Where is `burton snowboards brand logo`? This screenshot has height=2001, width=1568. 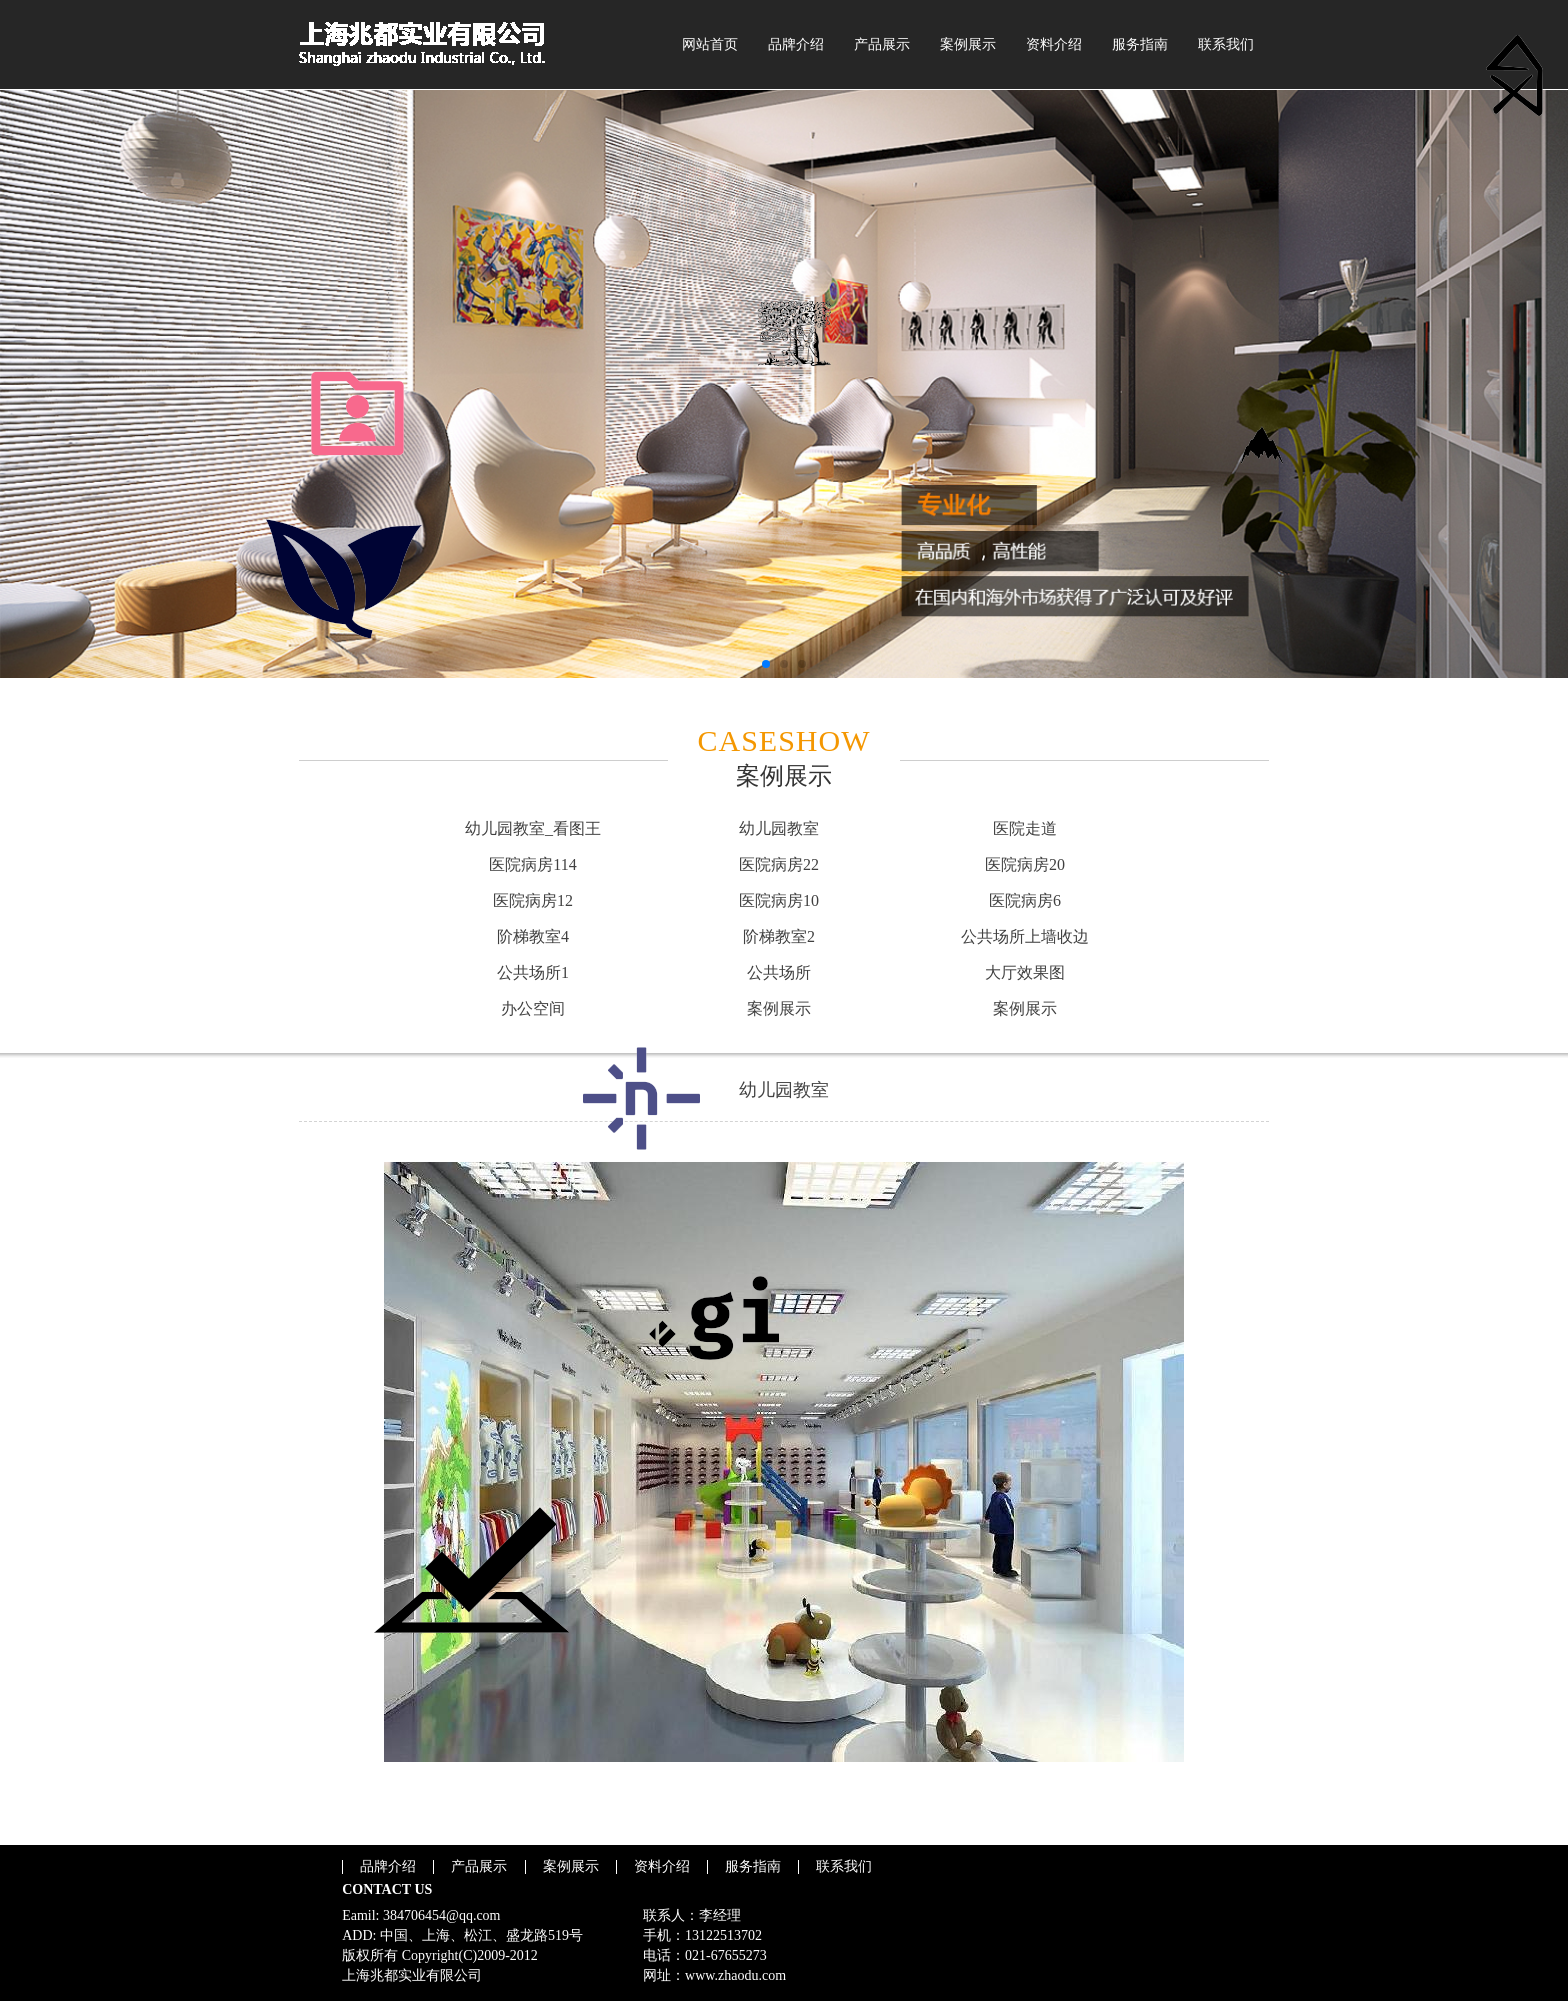
burton snowboards brand logo is located at coordinates (1262, 445).